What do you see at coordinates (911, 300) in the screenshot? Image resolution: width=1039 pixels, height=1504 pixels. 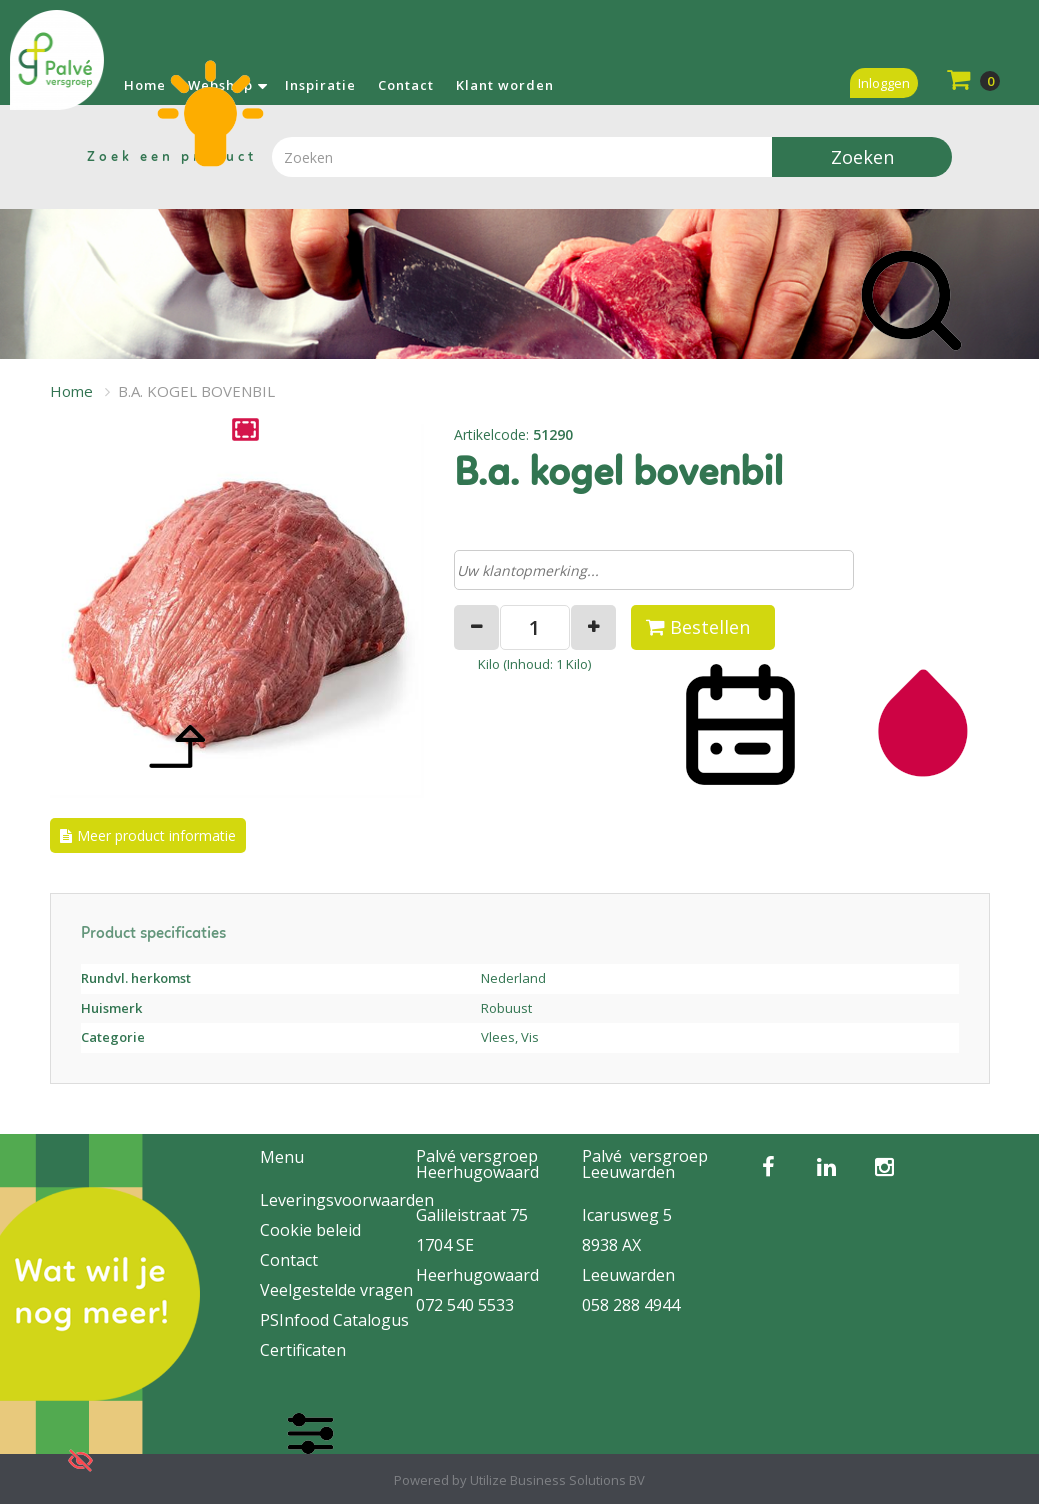 I see `search for content or items` at bounding box center [911, 300].